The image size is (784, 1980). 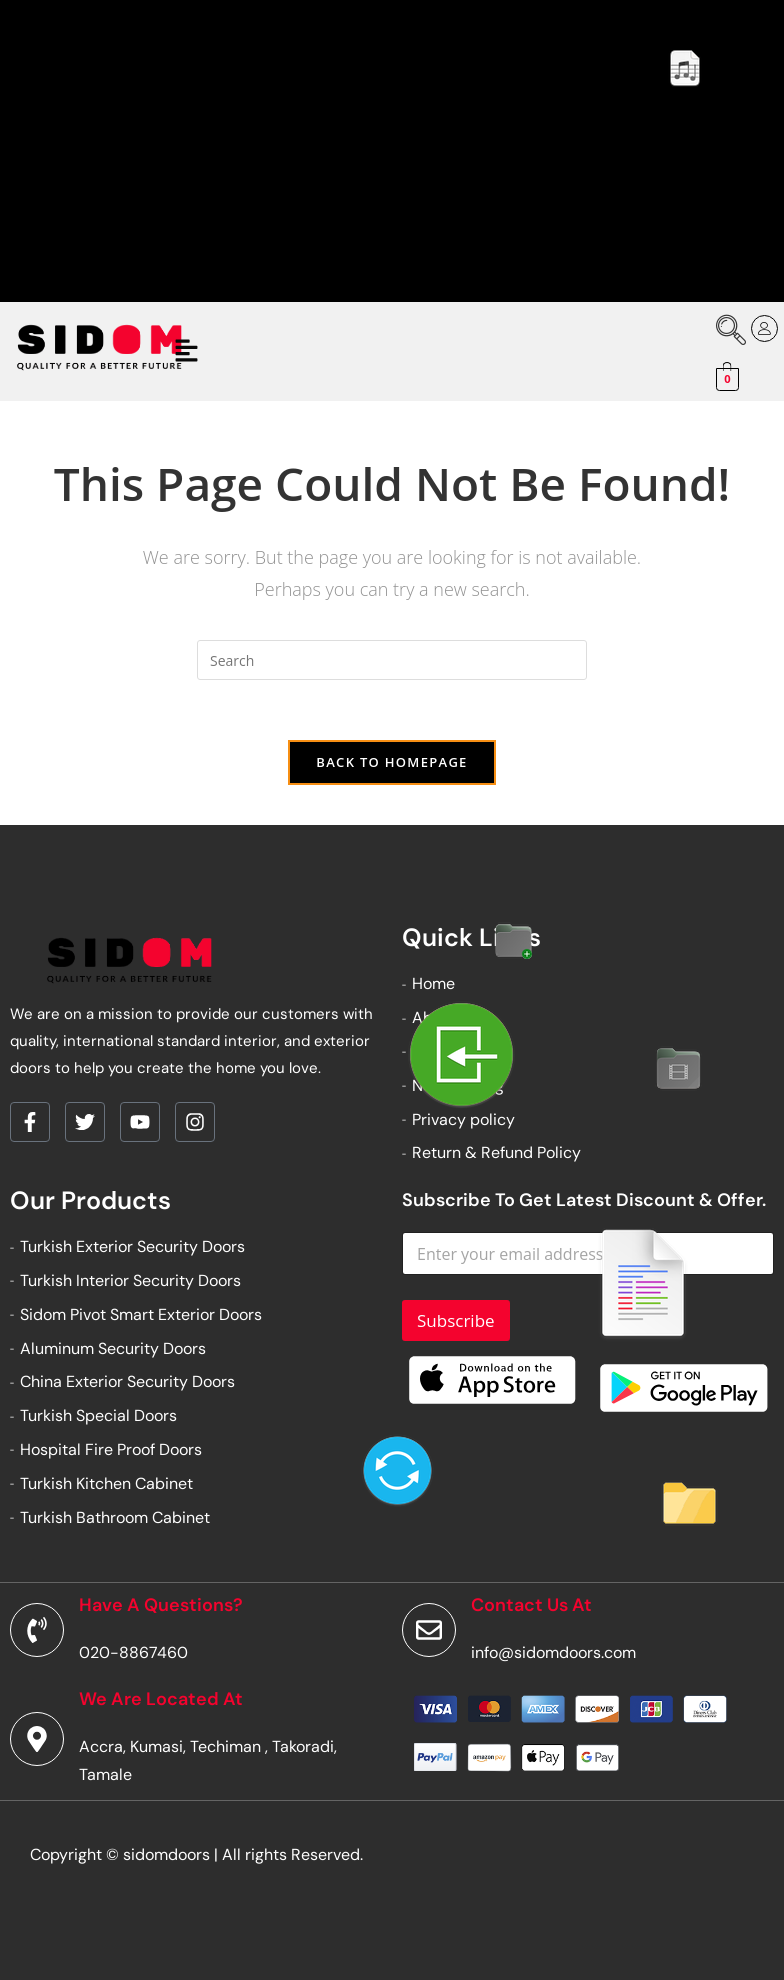 I want to click on open a lilypond music notation file, so click(x=685, y=68).